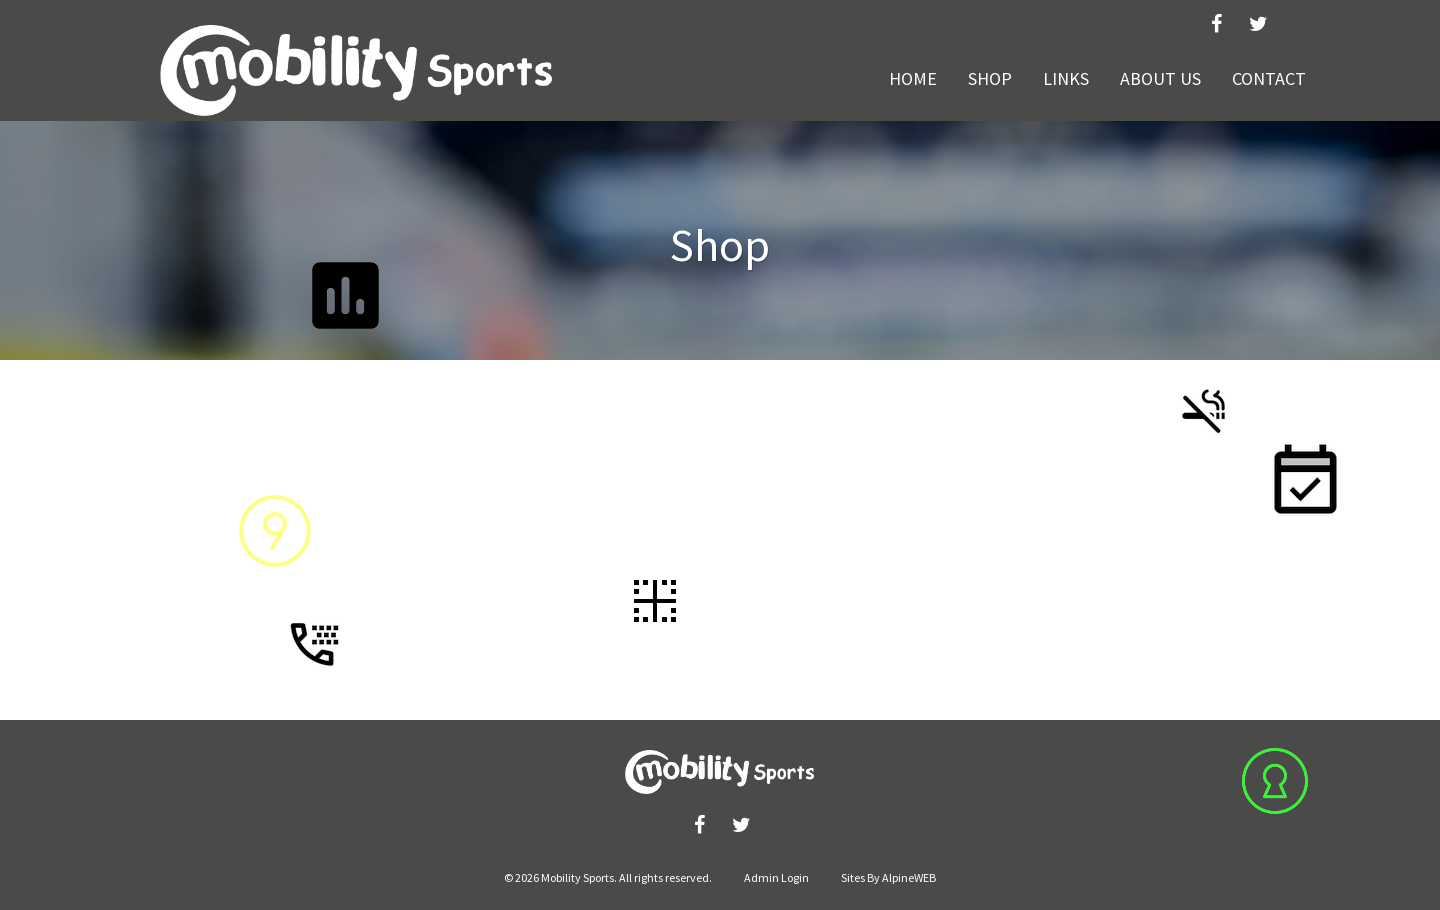 The width and height of the screenshot is (1440, 910). I want to click on event confirmed or scheduled successfully, so click(1305, 482).